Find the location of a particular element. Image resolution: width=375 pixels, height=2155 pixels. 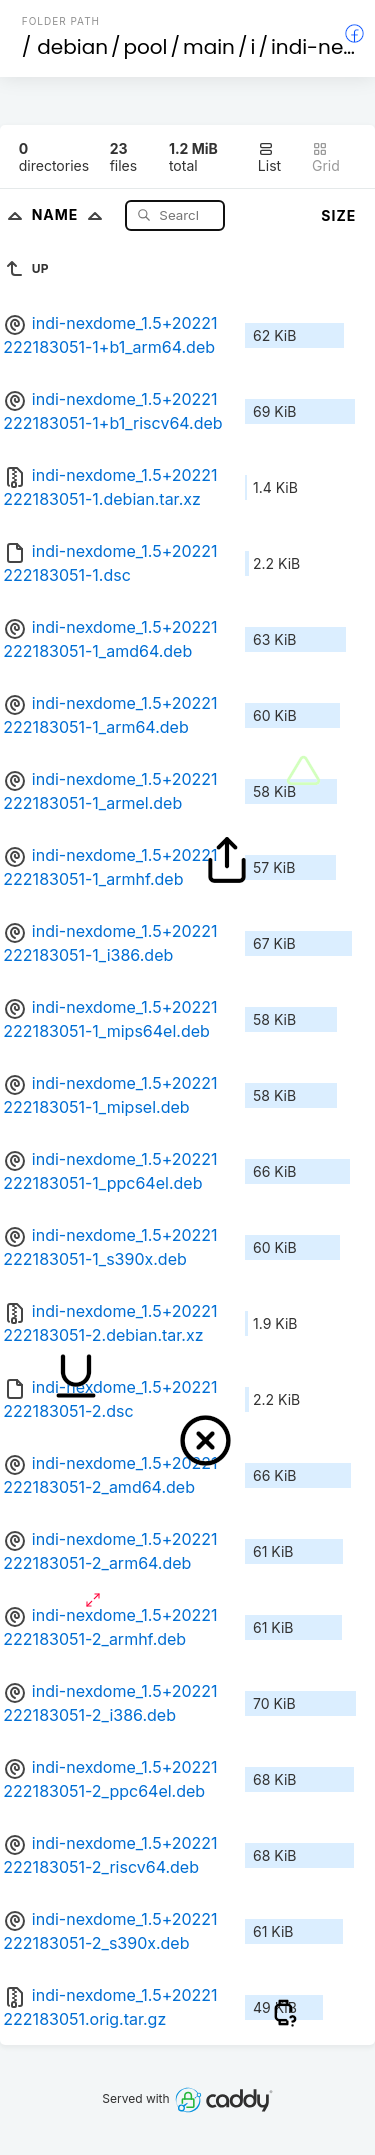

open facebook app is located at coordinates (354, 33).